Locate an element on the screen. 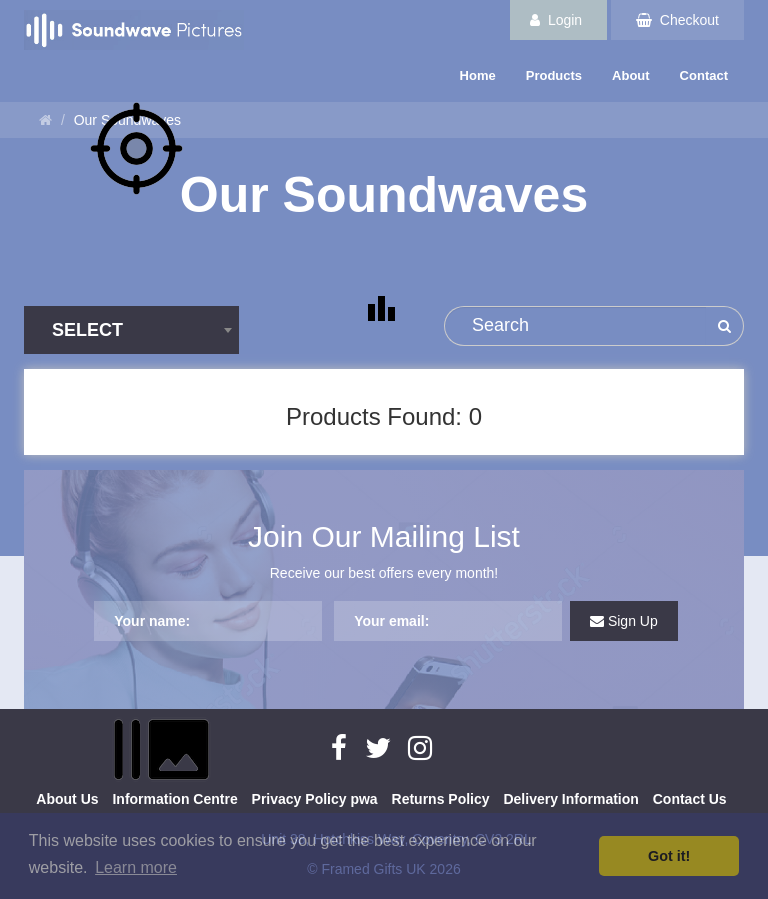 The width and height of the screenshot is (768, 899). enable burst mode for rapid photo capture is located at coordinates (161, 749).